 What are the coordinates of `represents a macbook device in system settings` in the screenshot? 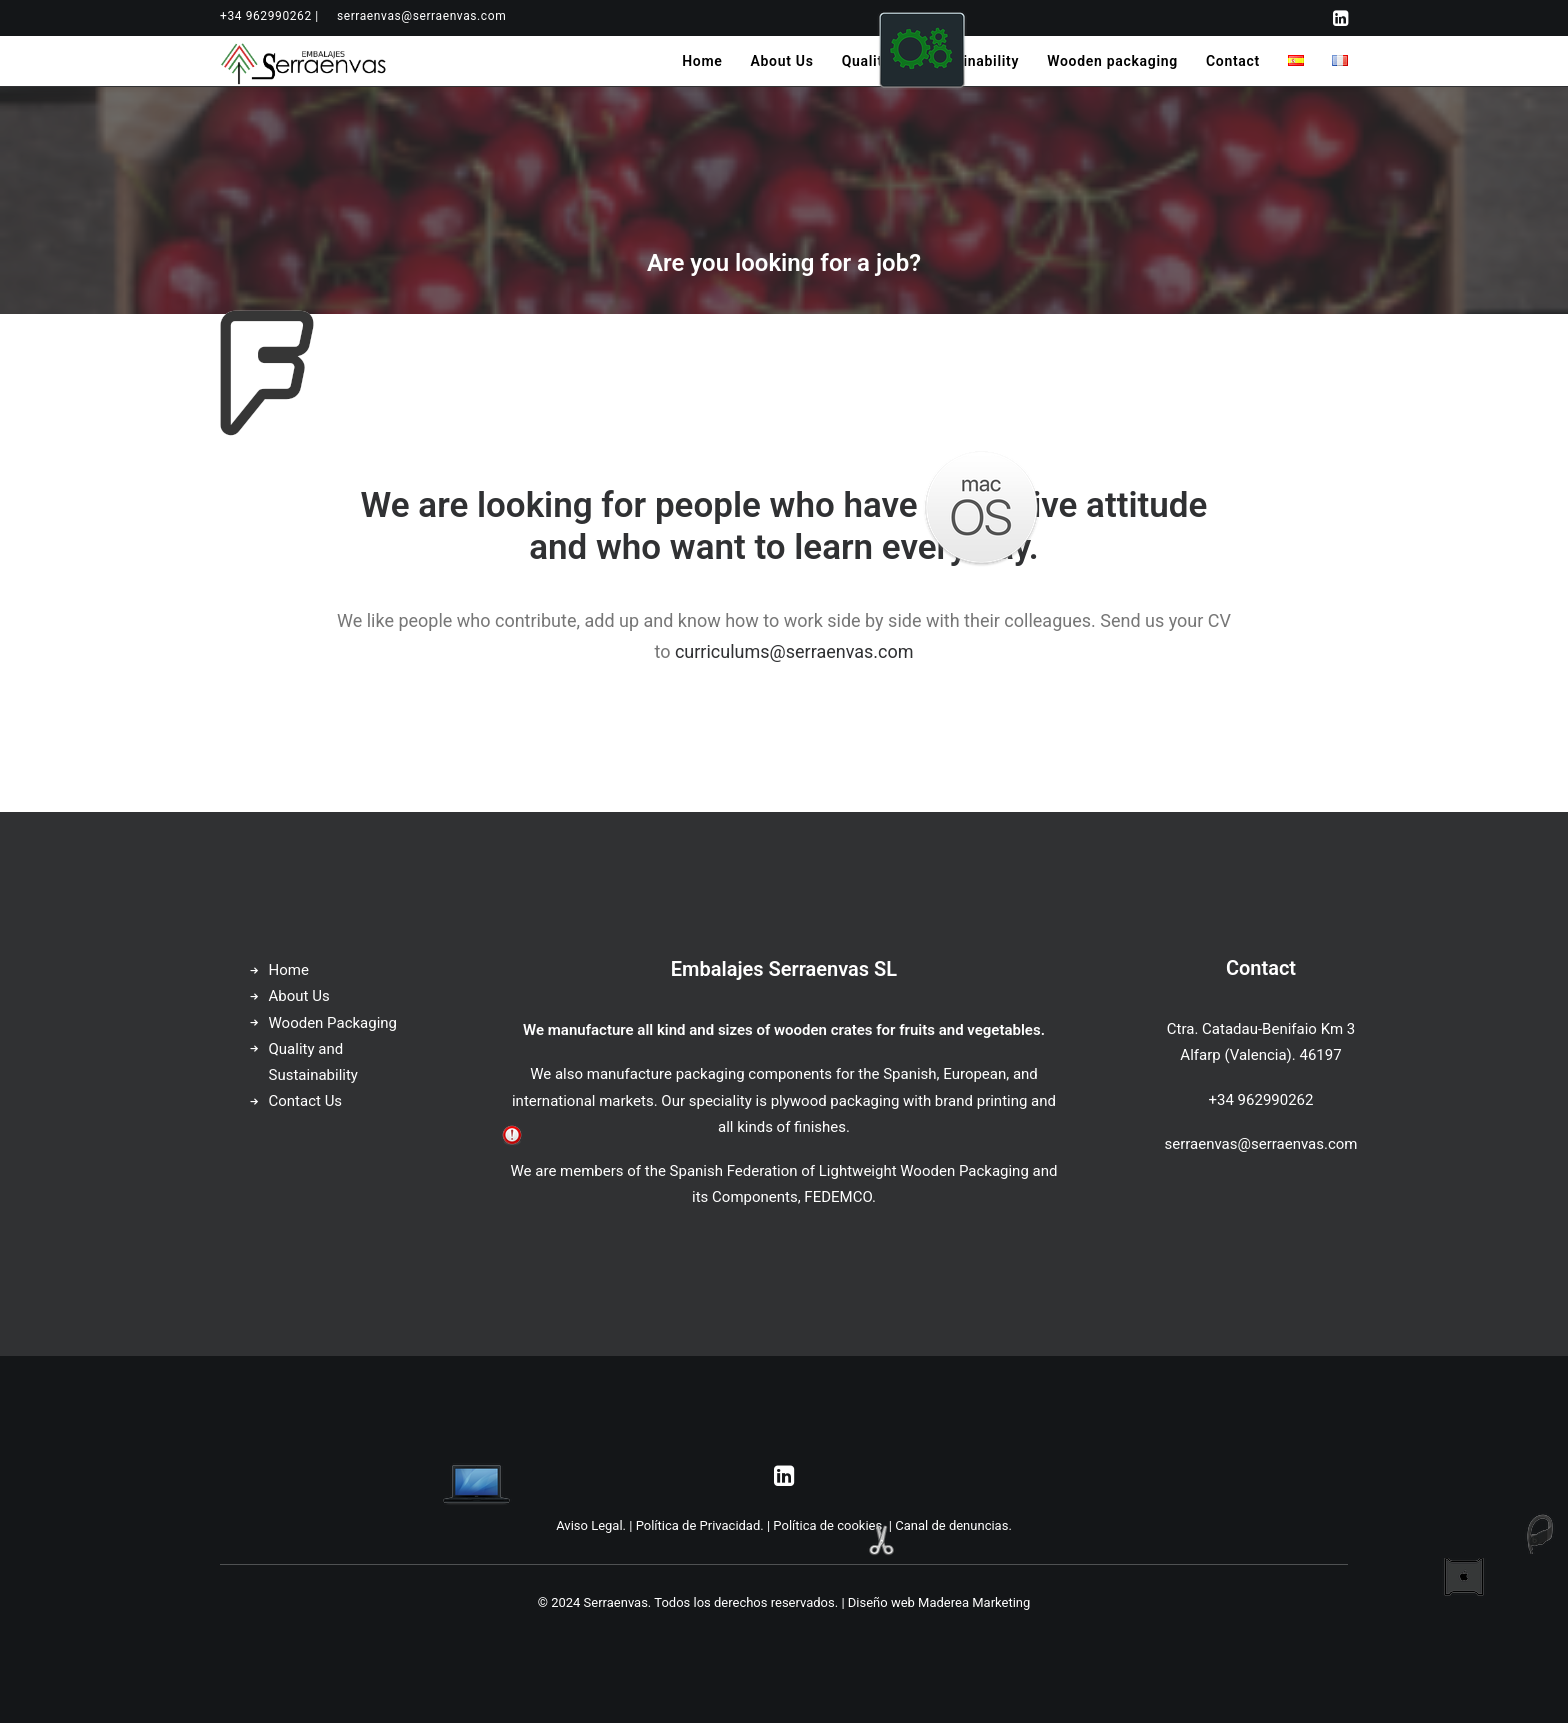 It's located at (476, 1481).